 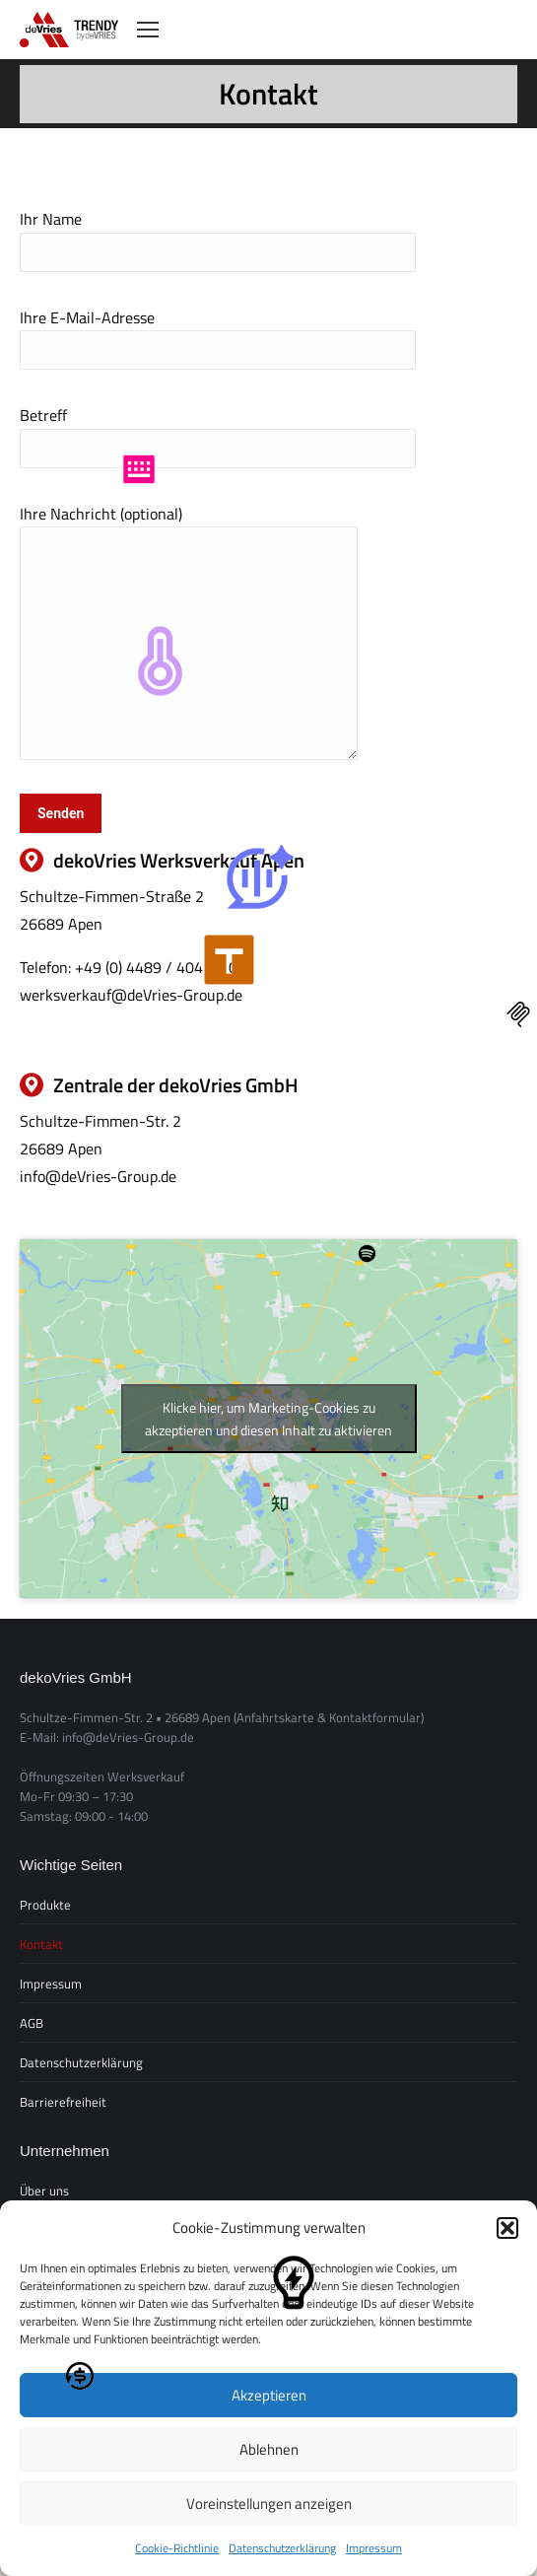 What do you see at coordinates (294, 2281) in the screenshot?
I see `indicates a new idea or inspiration` at bounding box center [294, 2281].